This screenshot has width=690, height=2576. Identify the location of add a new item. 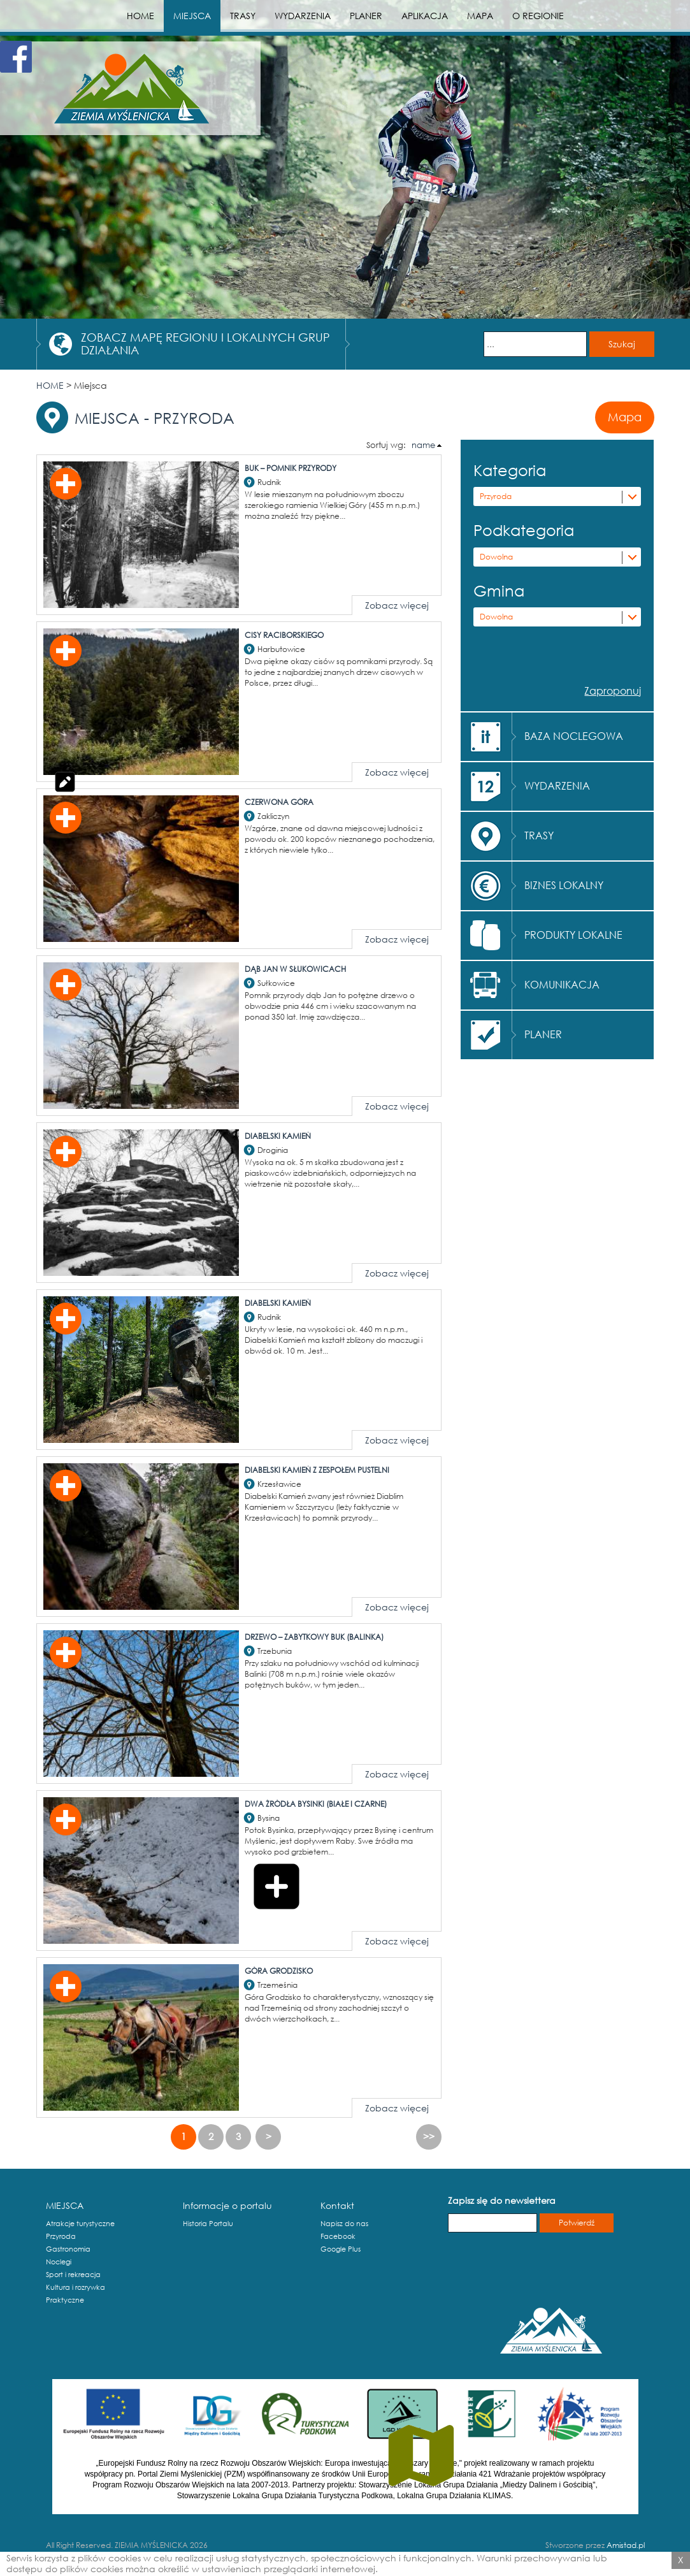
(277, 1886).